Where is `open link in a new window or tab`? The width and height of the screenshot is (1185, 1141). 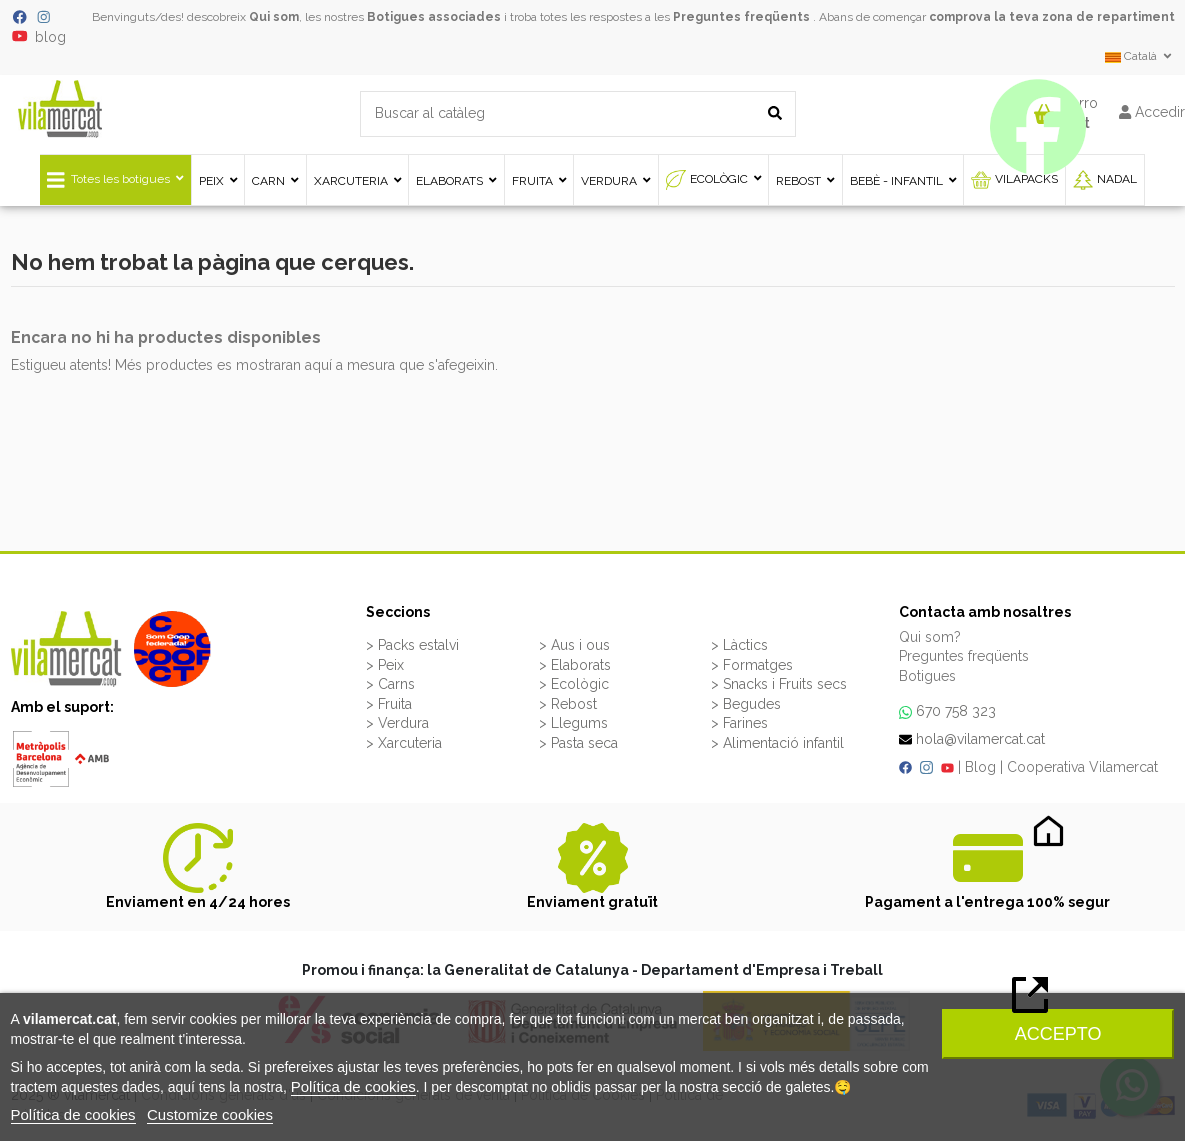 open link in a new window or tab is located at coordinates (1030, 995).